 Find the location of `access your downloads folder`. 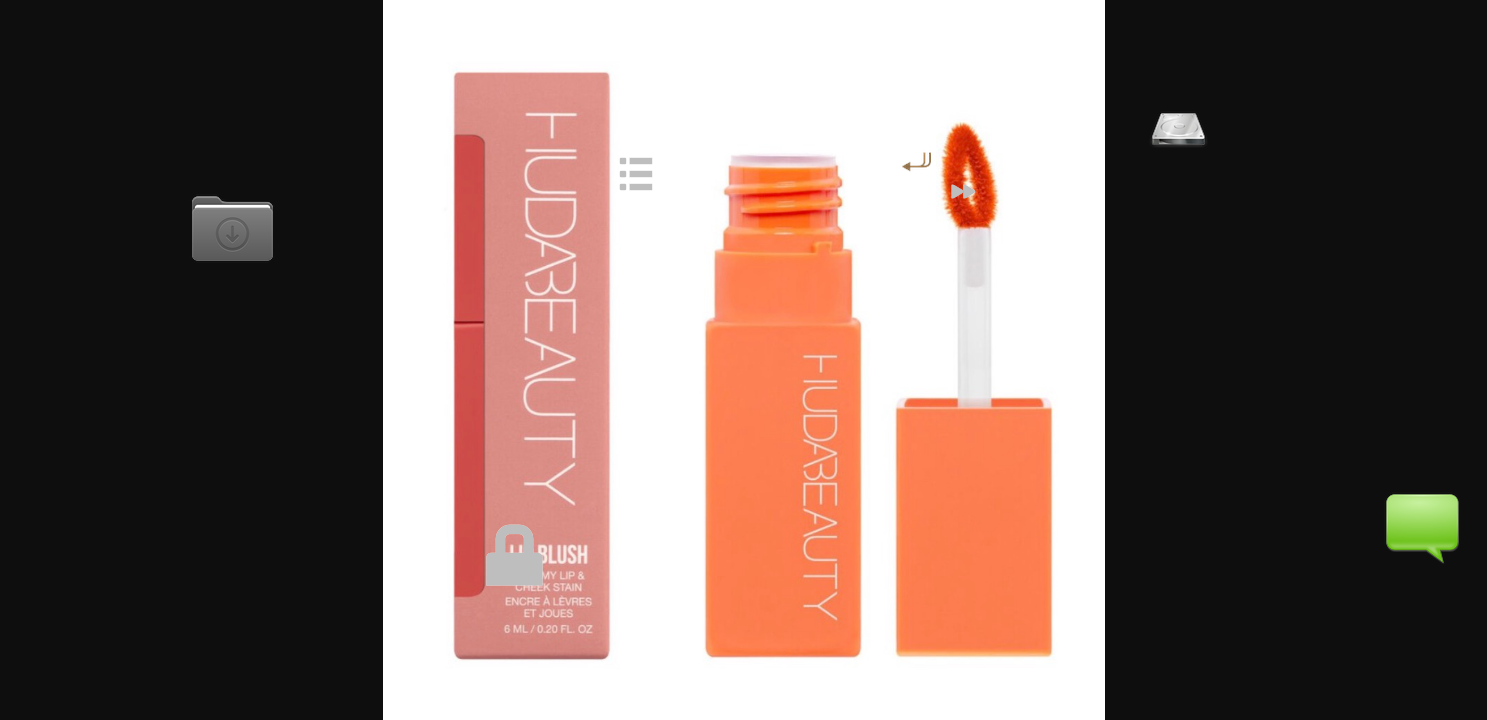

access your downloads folder is located at coordinates (232, 228).